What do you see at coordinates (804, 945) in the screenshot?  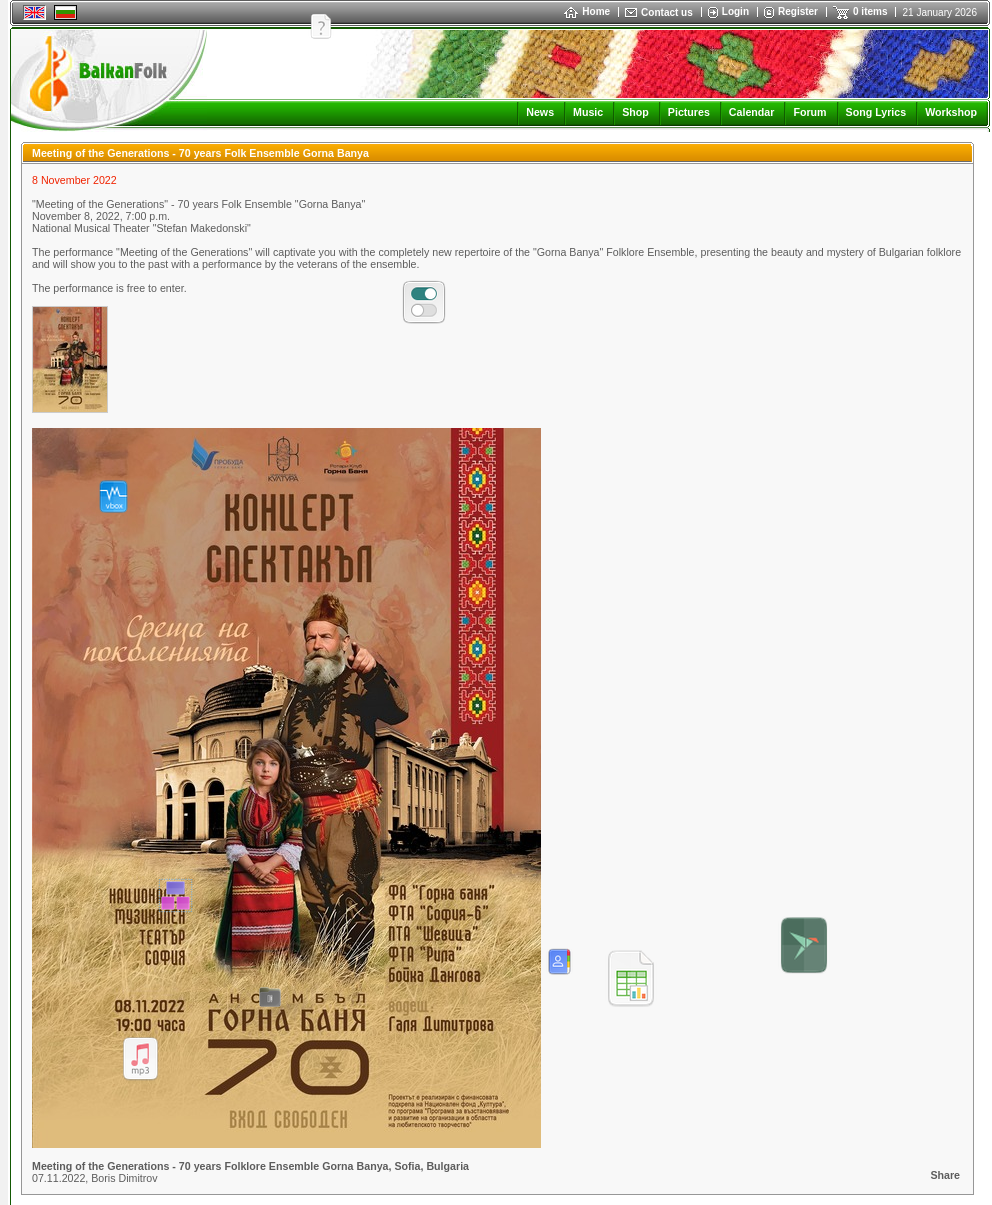 I see `snap application package file` at bounding box center [804, 945].